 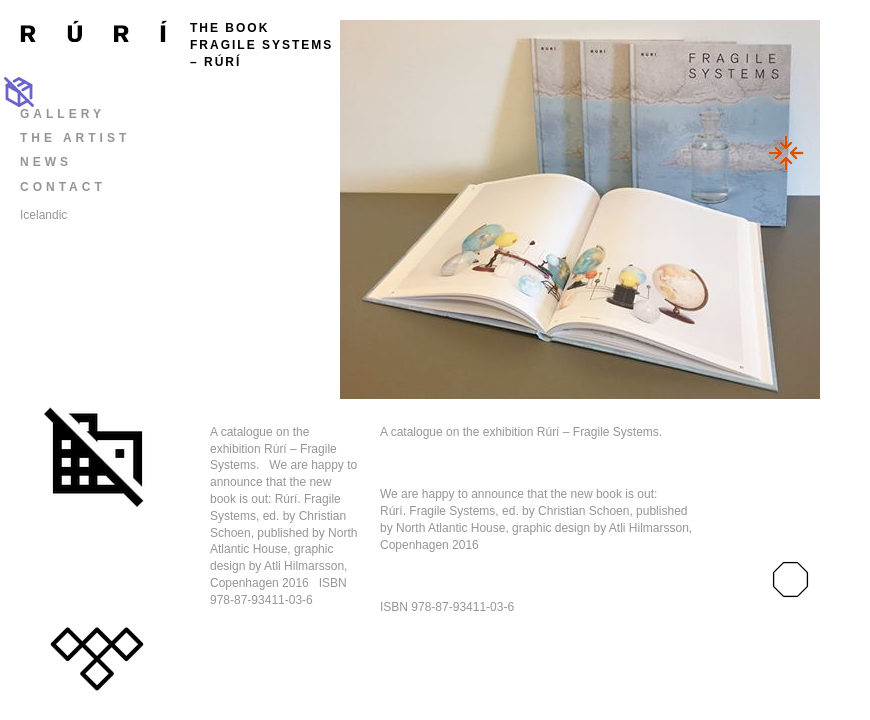 I want to click on item is unavailable or out of stock, so click(x=19, y=92).